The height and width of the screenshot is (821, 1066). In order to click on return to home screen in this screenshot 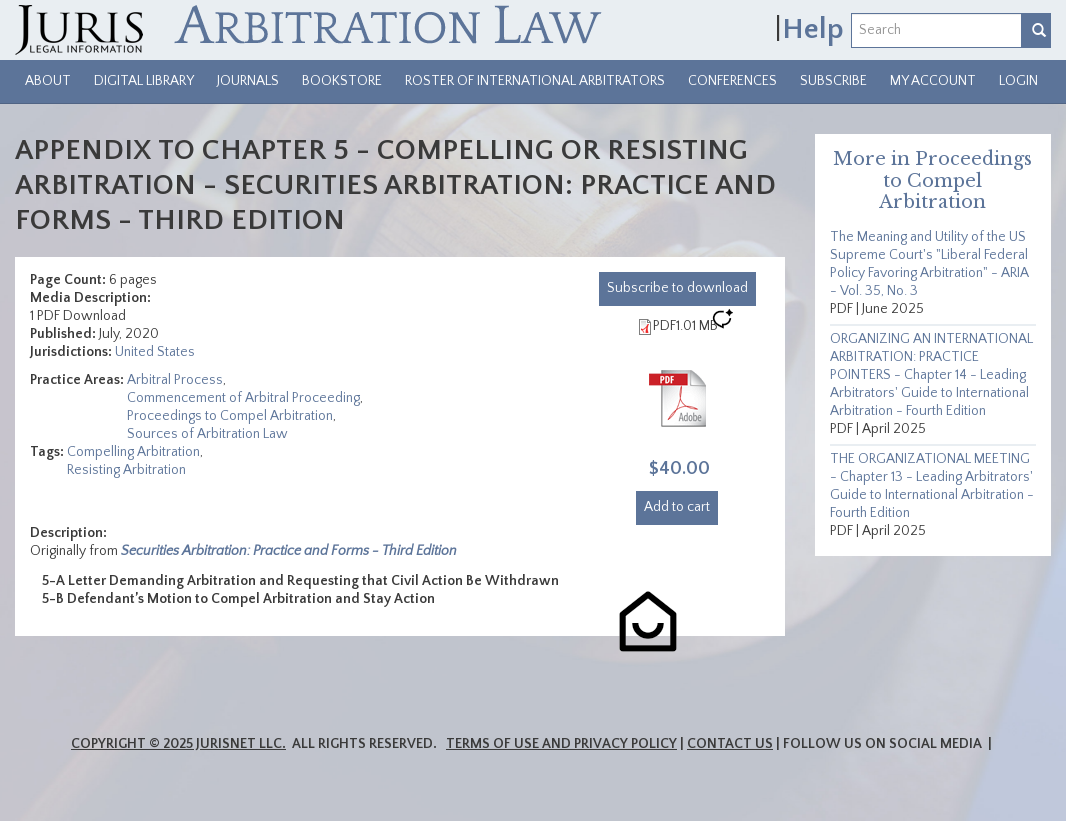, I will do `click(648, 623)`.